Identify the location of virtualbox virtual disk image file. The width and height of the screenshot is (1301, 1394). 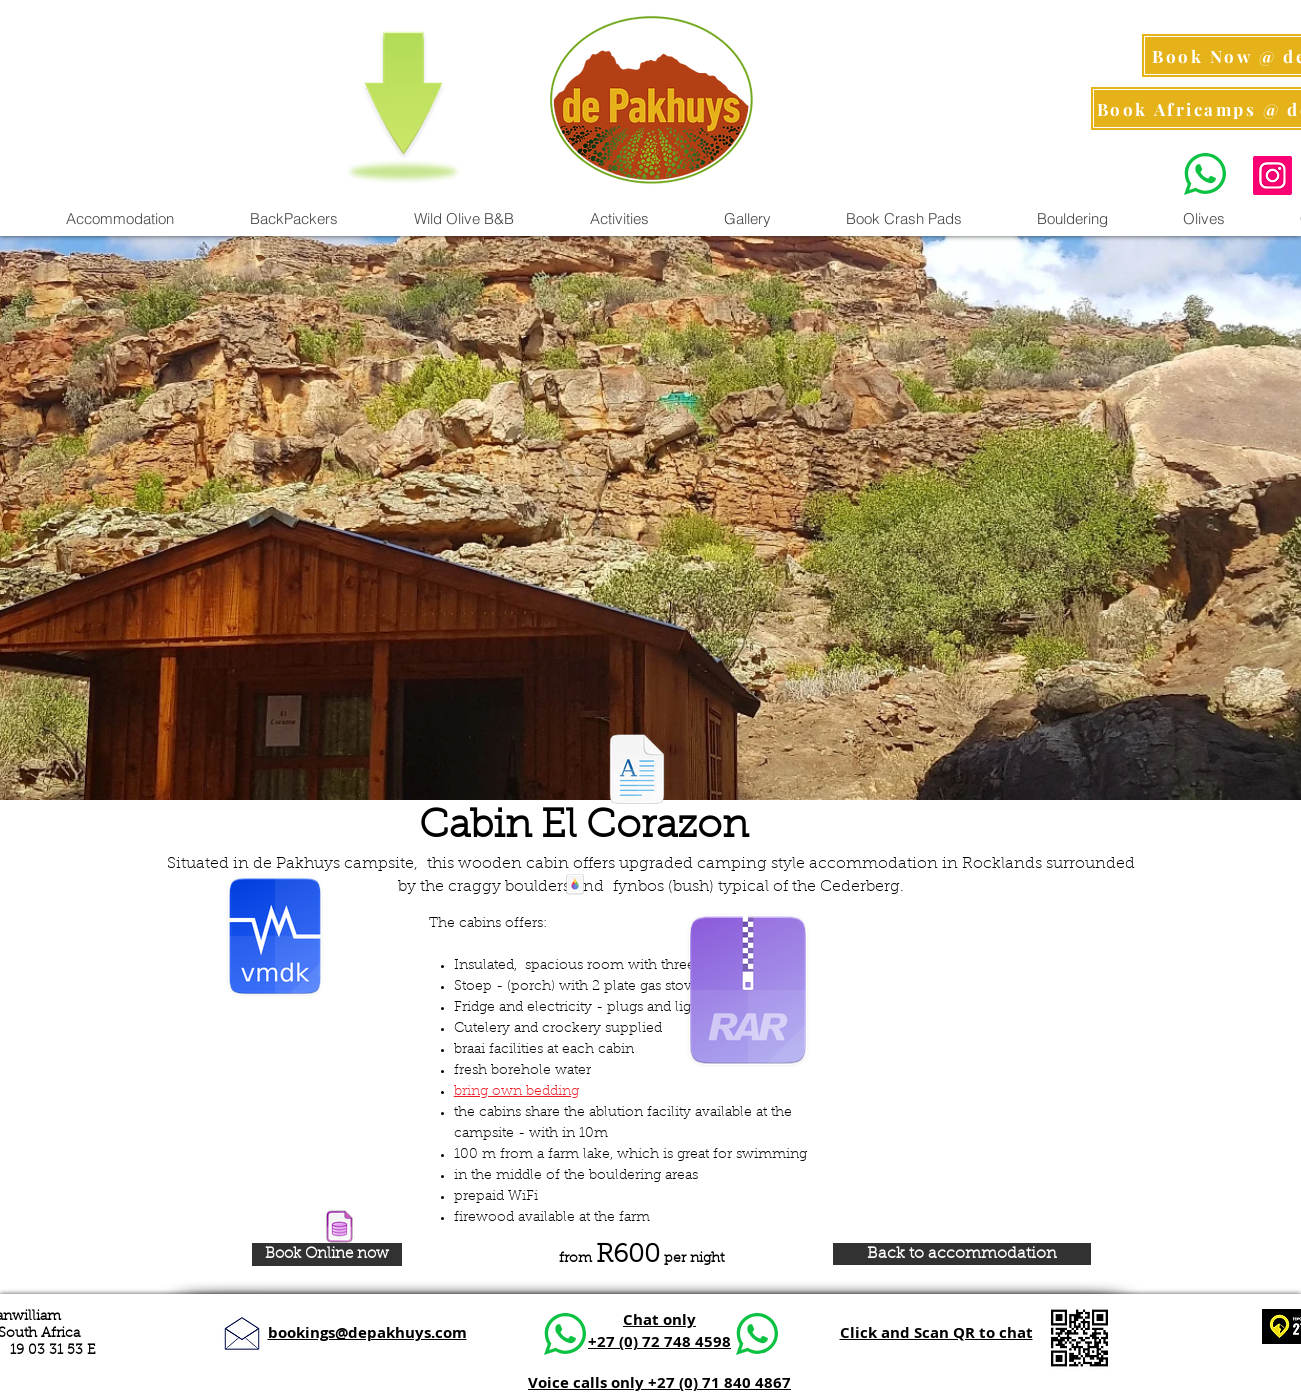
(275, 936).